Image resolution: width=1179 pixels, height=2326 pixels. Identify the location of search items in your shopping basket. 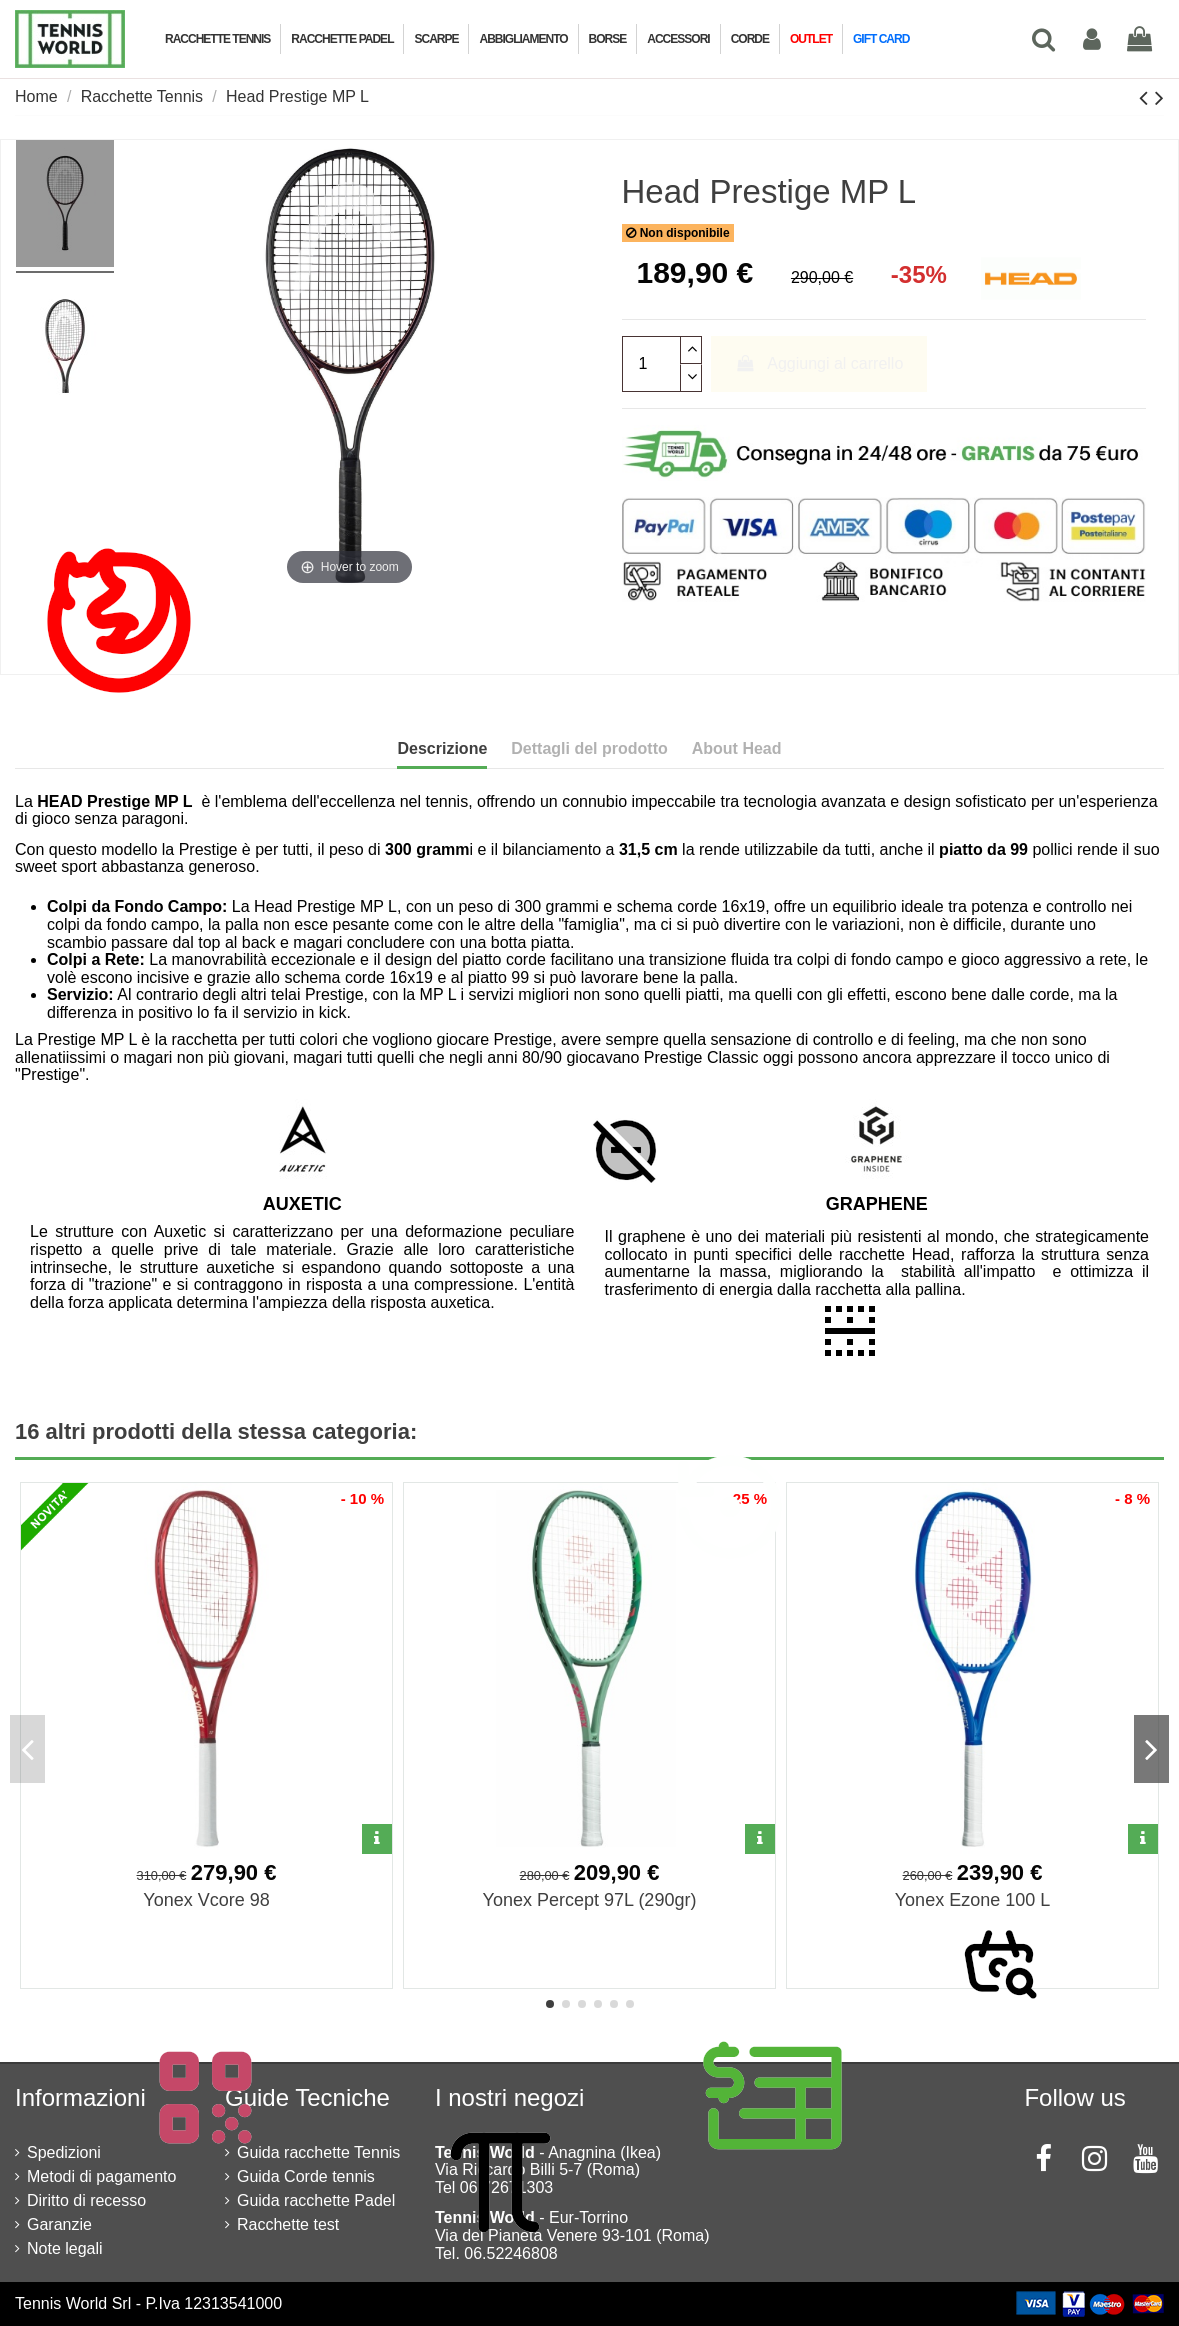
(999, 1961).